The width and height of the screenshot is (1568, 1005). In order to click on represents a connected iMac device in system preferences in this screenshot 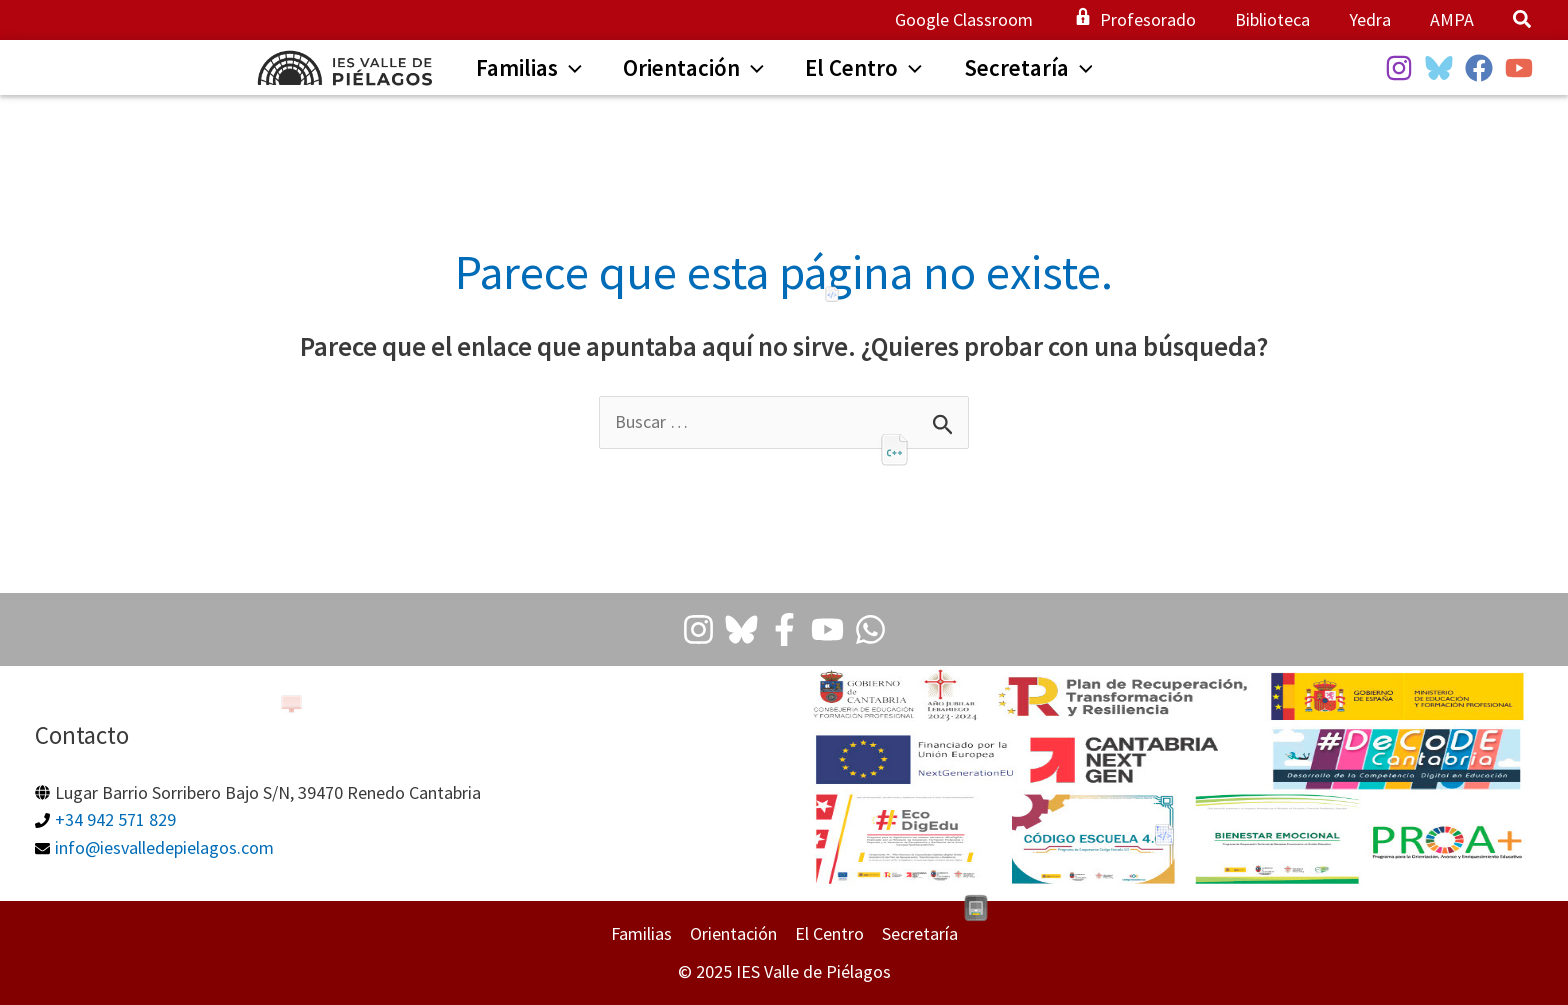, I will do `click(291, 703)`.